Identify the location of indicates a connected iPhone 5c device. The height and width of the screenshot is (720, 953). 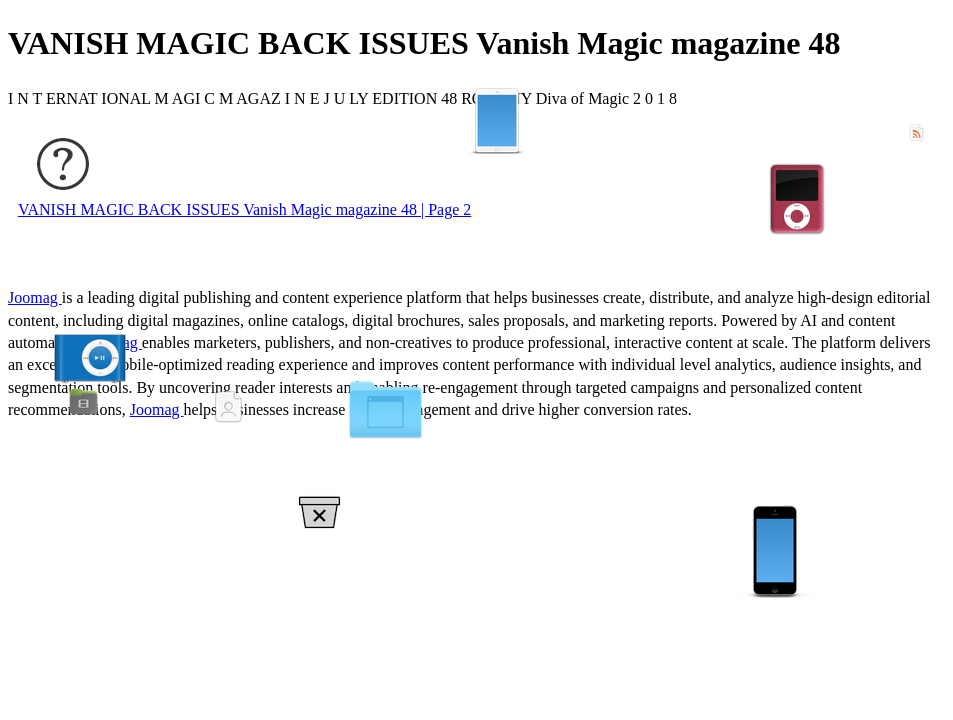
(775, 552).